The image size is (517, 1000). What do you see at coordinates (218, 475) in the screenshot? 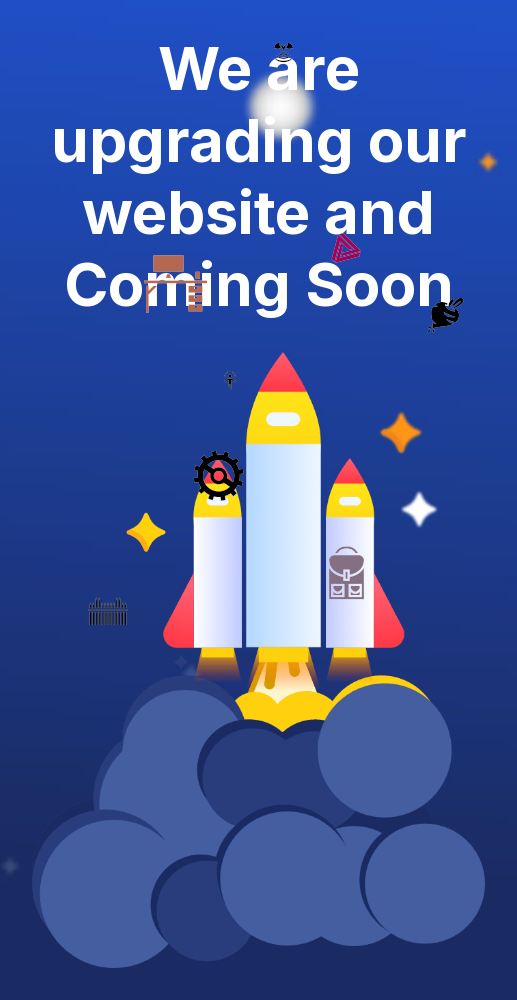
I see `access pokémon game settings` at bounding box center [218, 475].